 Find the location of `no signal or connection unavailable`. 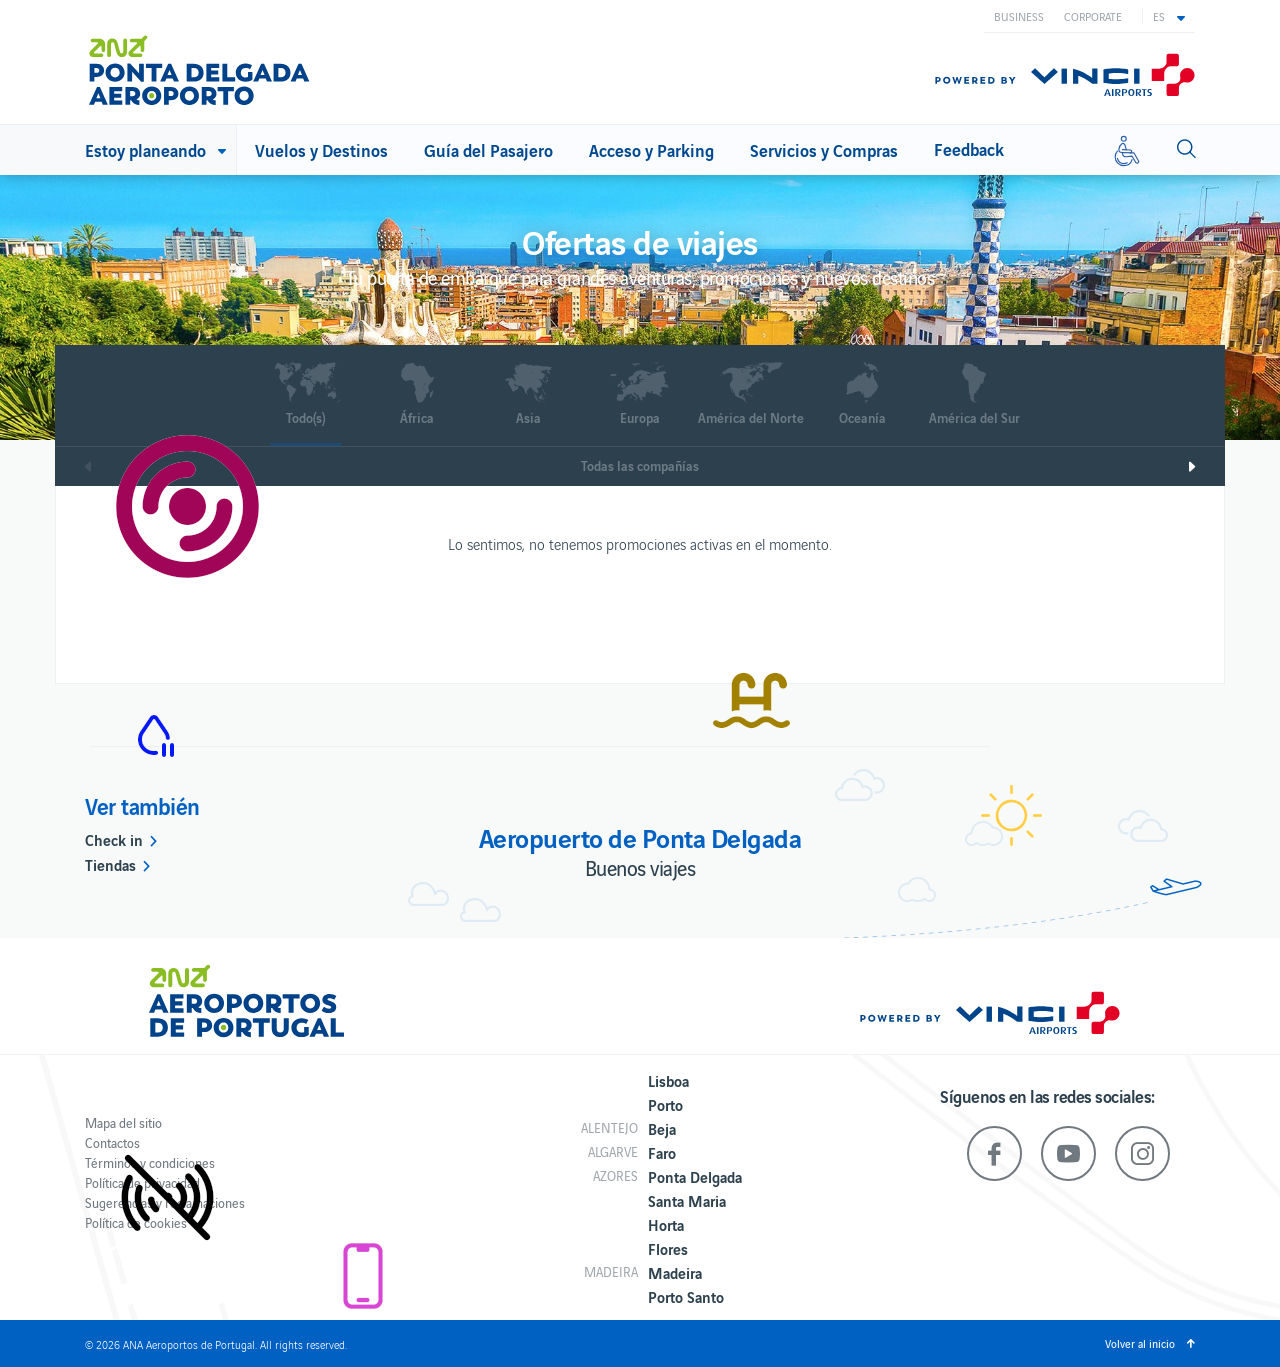

no signal or connection unavailable is located at coordinates (167, 1197).